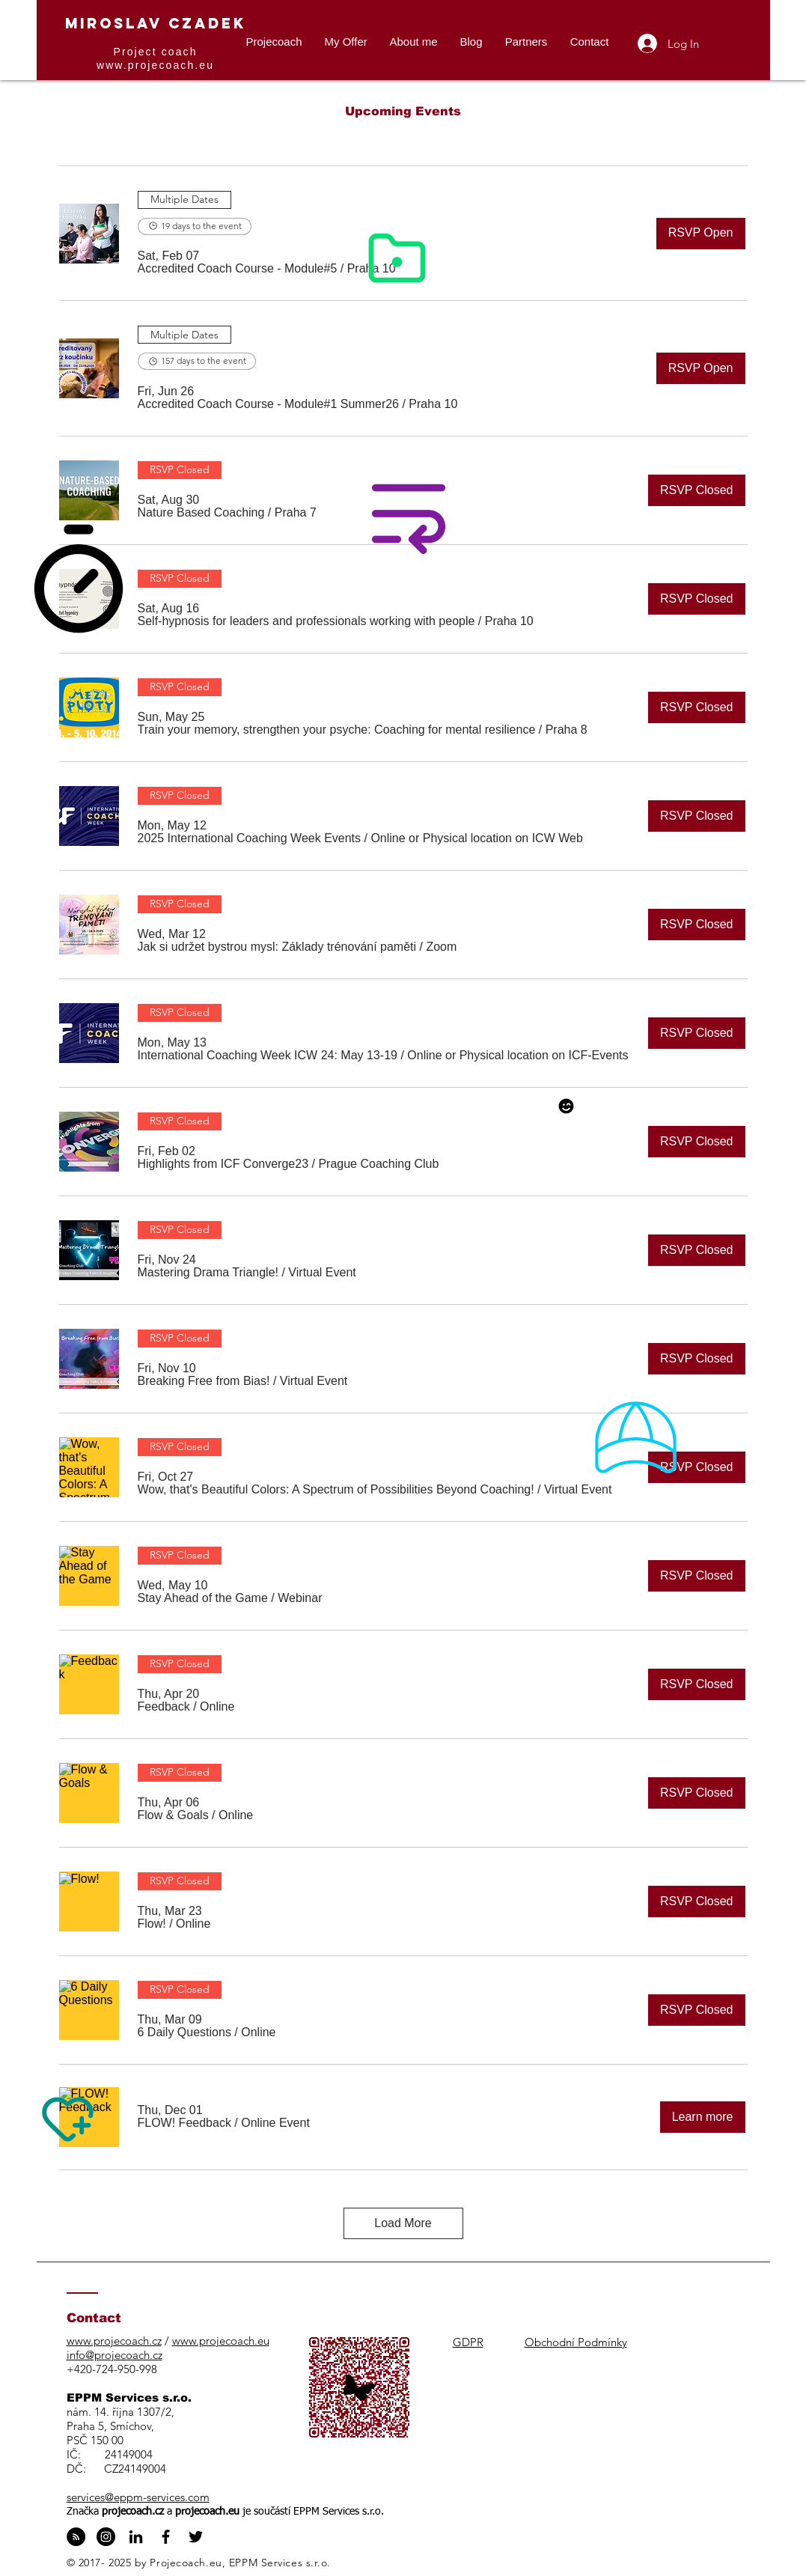 This screenshot has width=806, height=2576. I want to click on add to favorites, so click(67, 2118).